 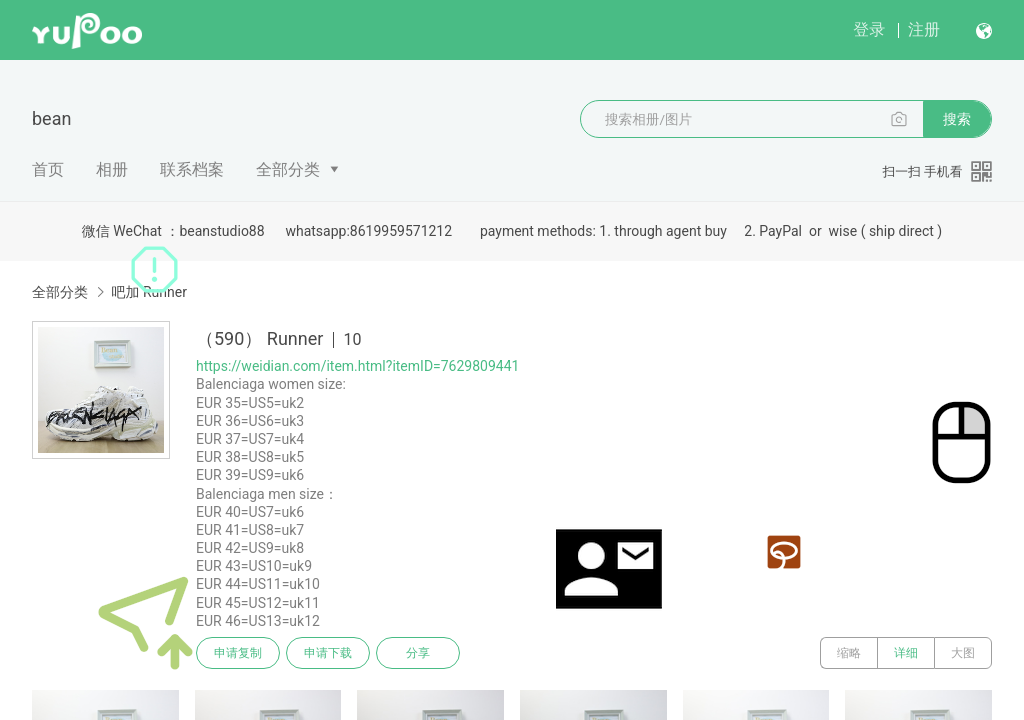 What do you see at coordinates (961, 442) in the screenshot?
I see `perform a right-click action` at bounding box center [961, 442].